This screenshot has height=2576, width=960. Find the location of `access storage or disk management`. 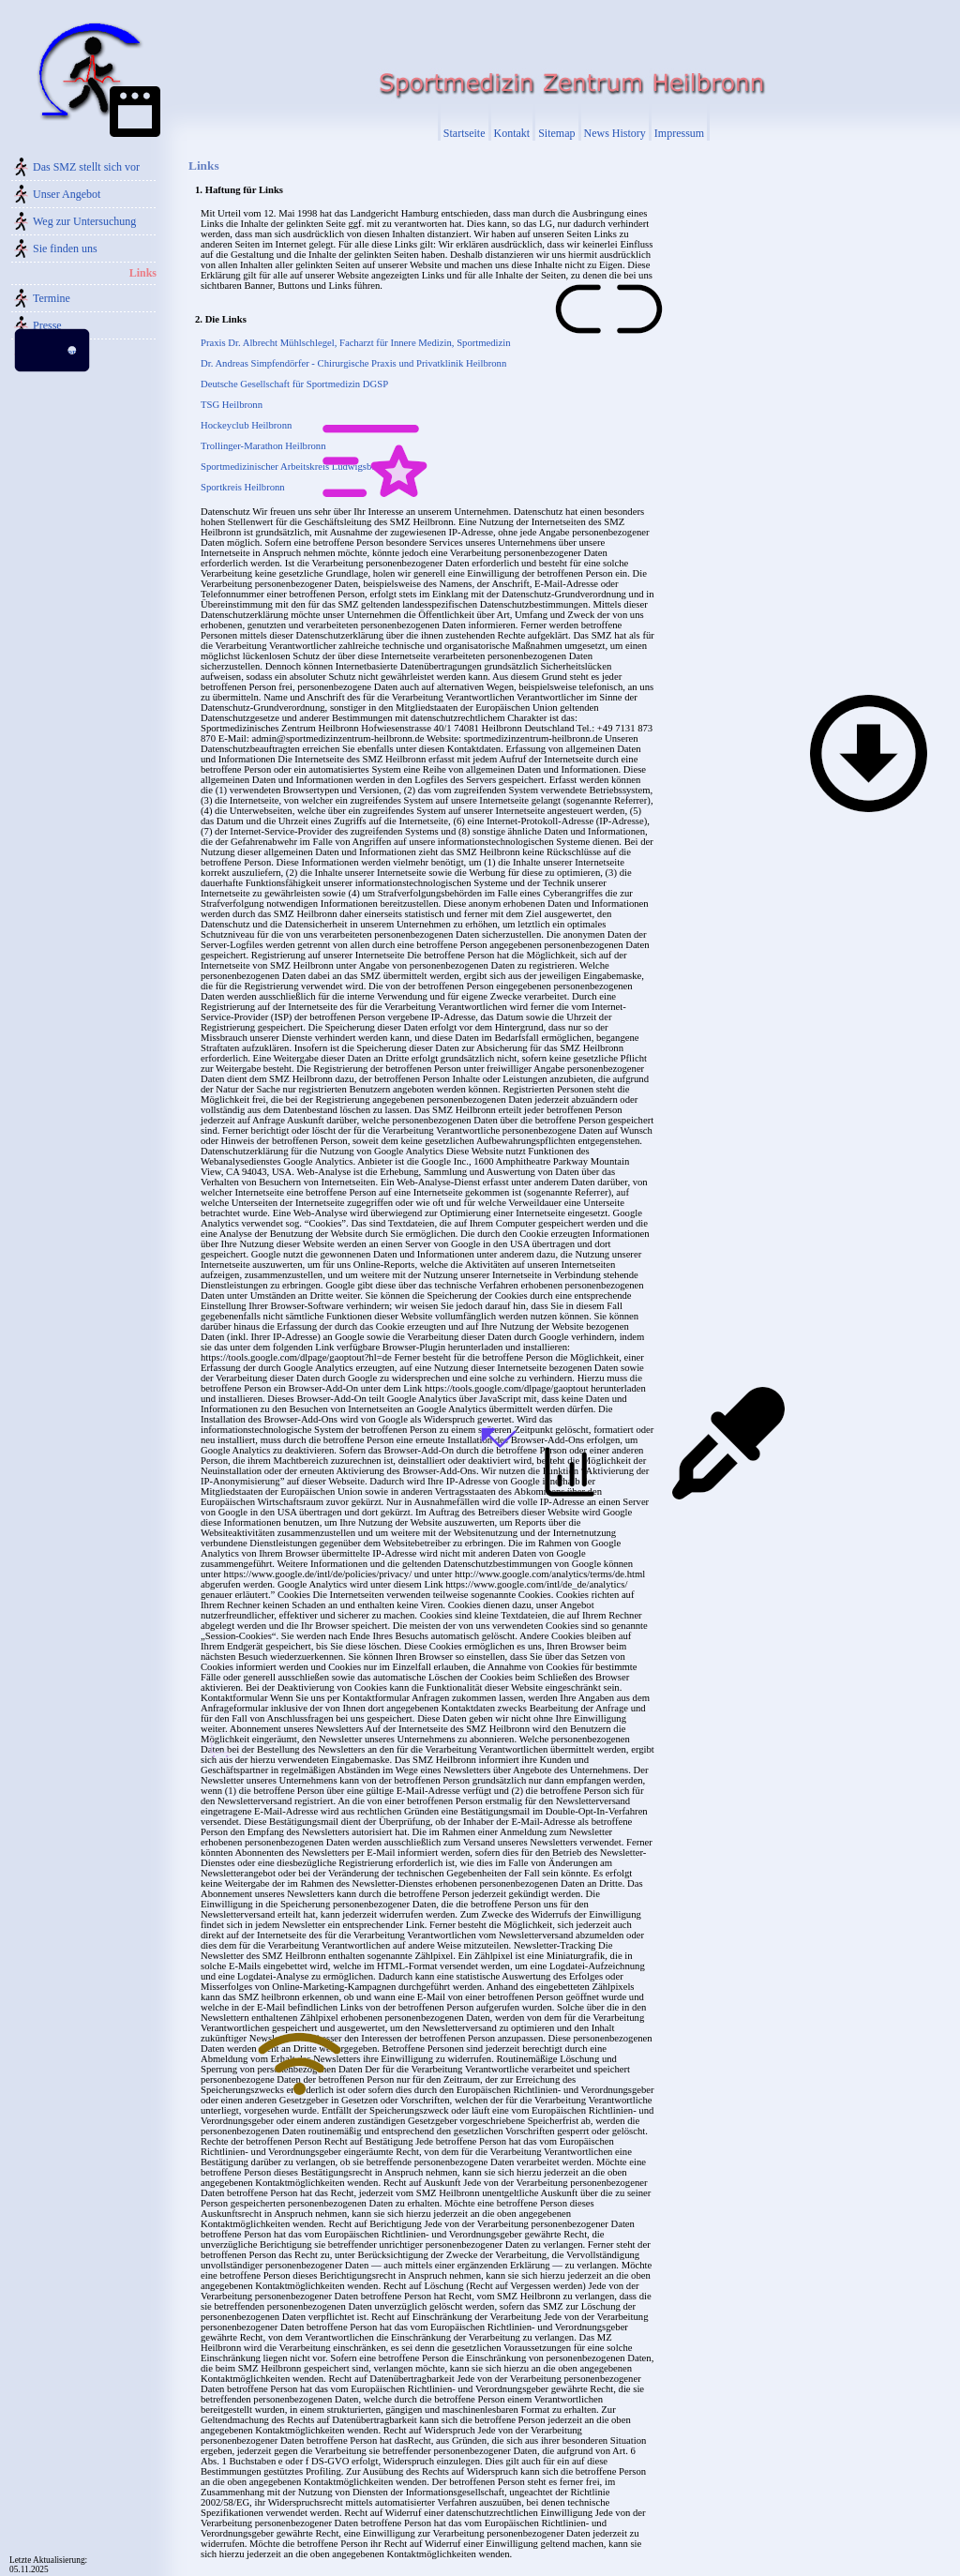

access storage or disk management is located at coordinates (52, 350).